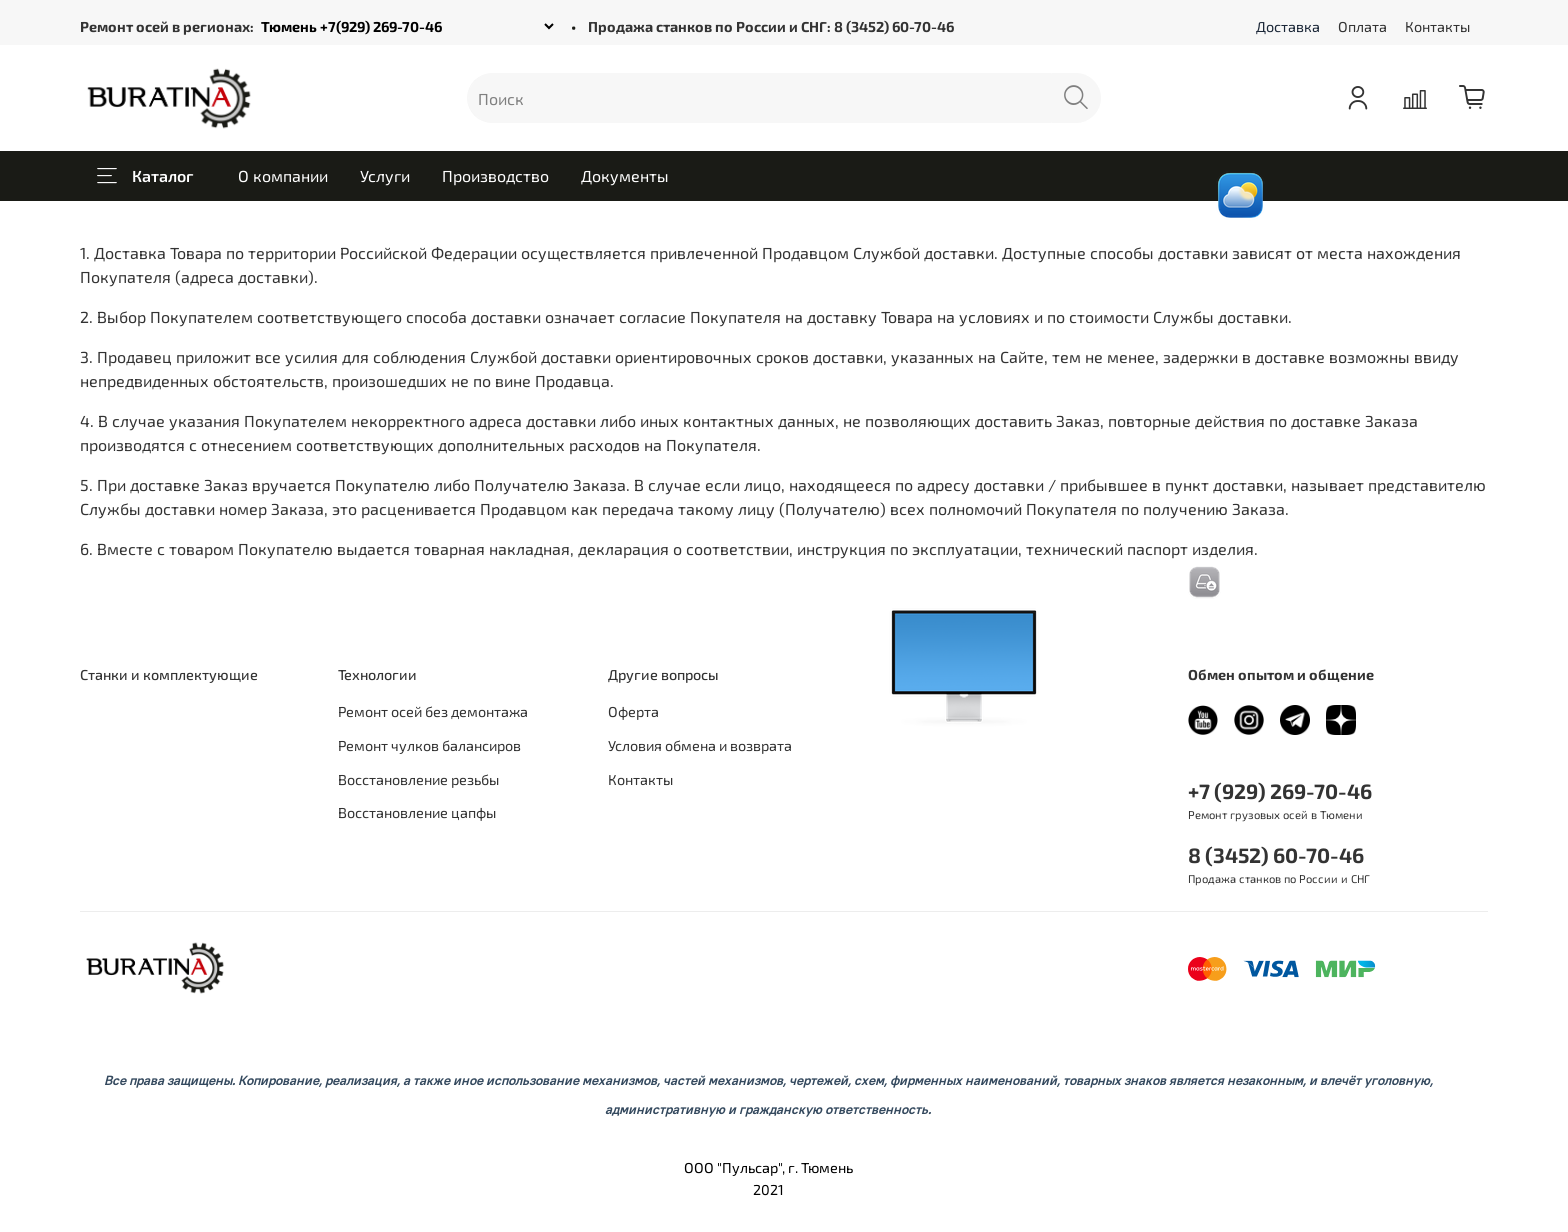 Image resolution: width=1568 pixels, height=1232 pixels. Describe the element at coordinates (1240, 195) in the screenshot. I see `open the weather app` at that location.